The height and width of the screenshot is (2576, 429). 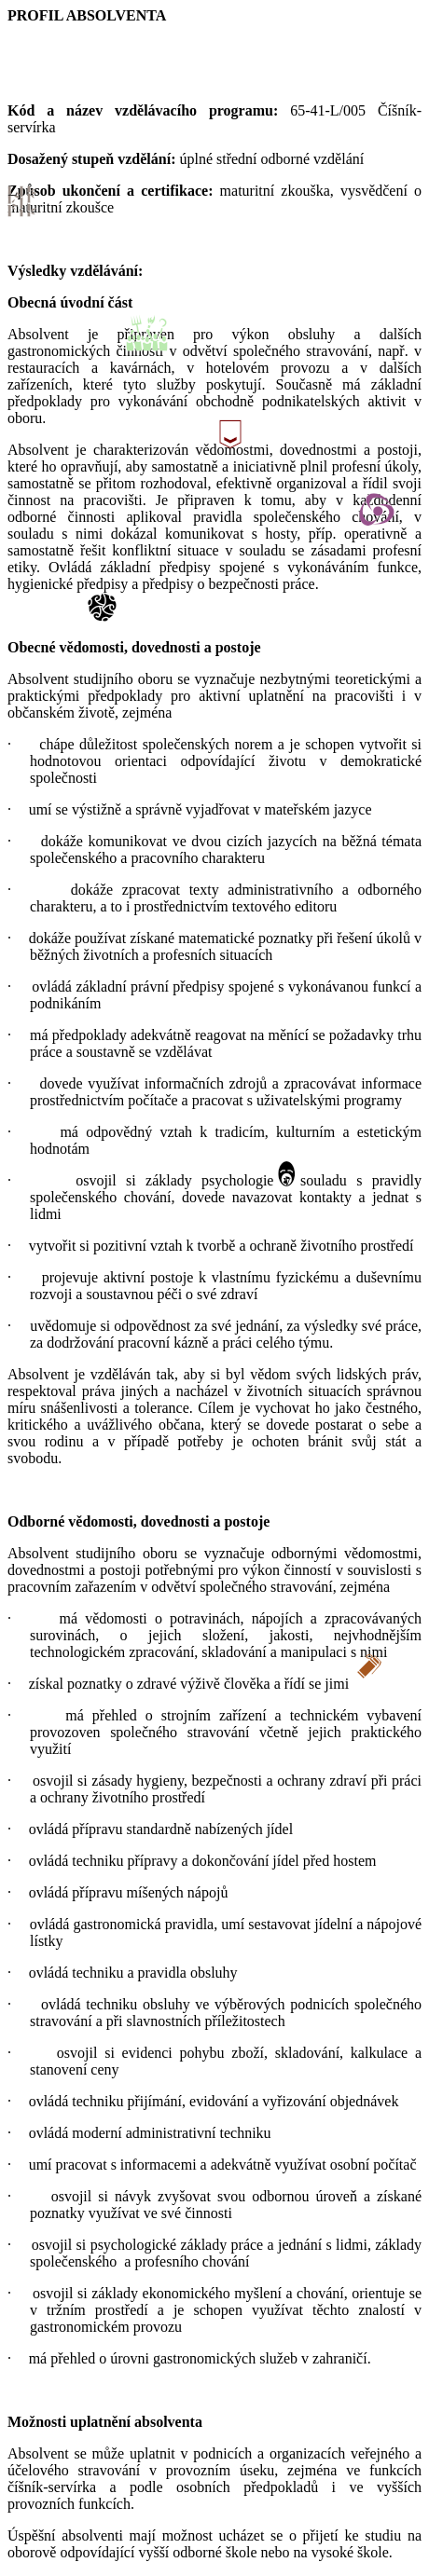 I want to click on indicates a rebellion or protest event in-game, so click(x=146, y=330).